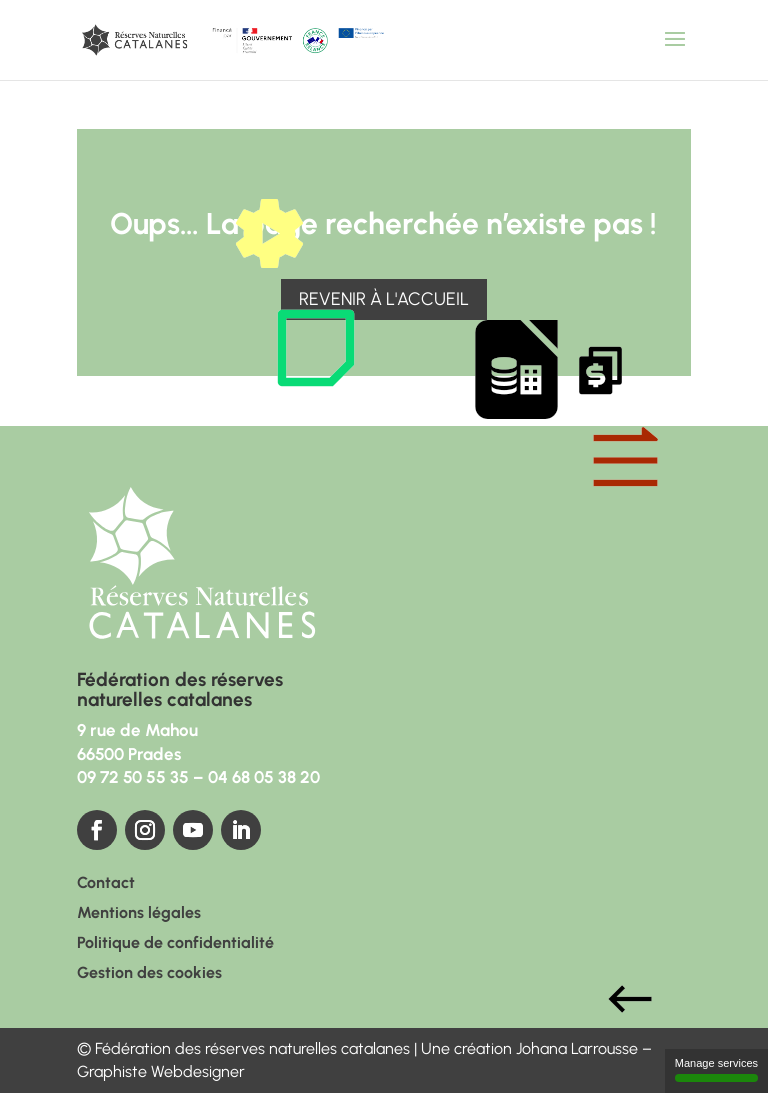  Describe the element at coordinates (269, 233) in the screenshot. I see `open YouTube Studio app` at that location.